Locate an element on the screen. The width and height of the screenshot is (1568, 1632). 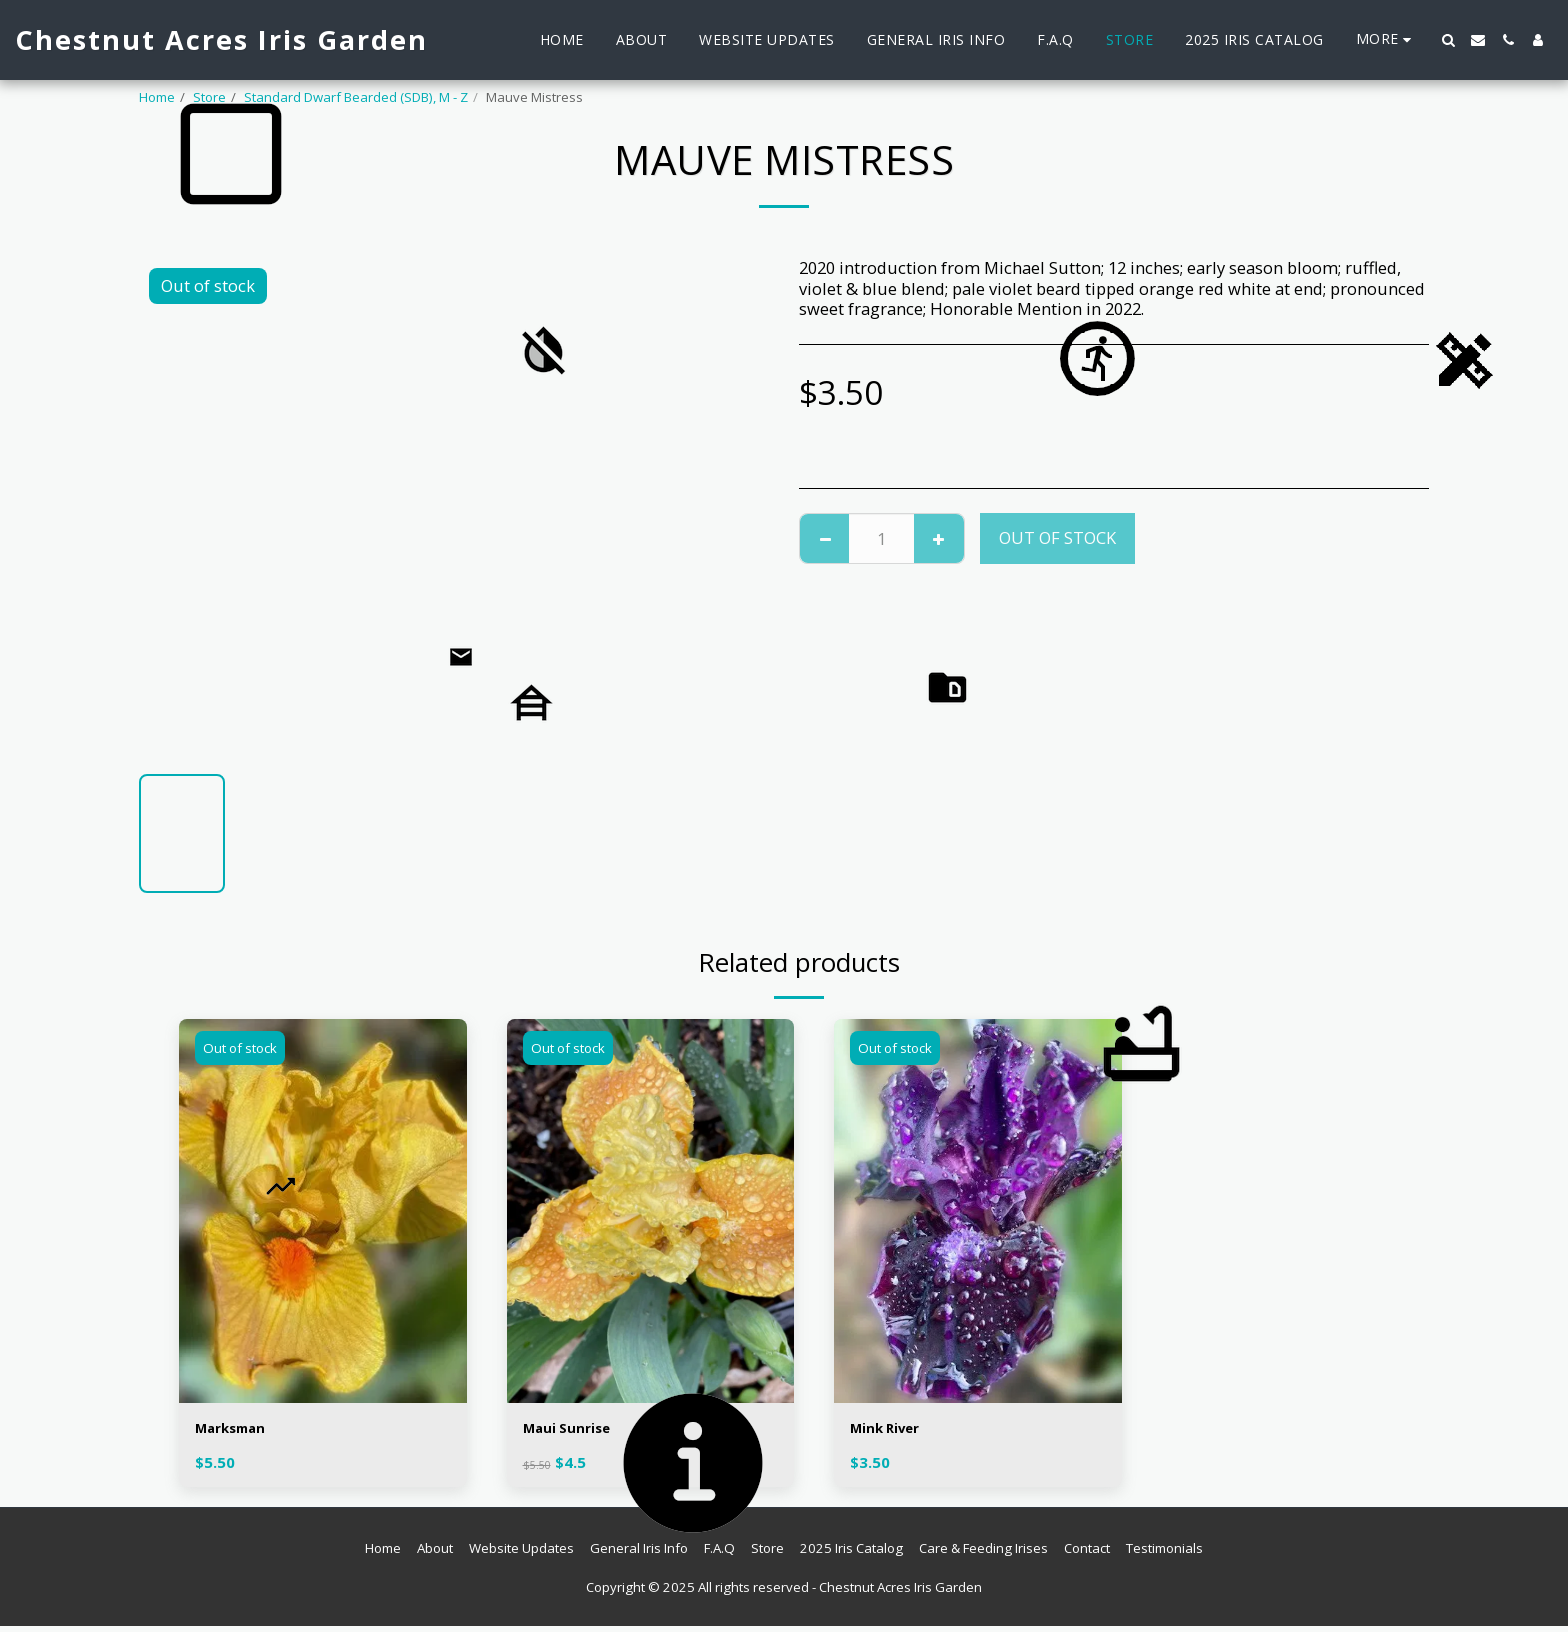
access saved code snippets is located at coordinates (947, 687).